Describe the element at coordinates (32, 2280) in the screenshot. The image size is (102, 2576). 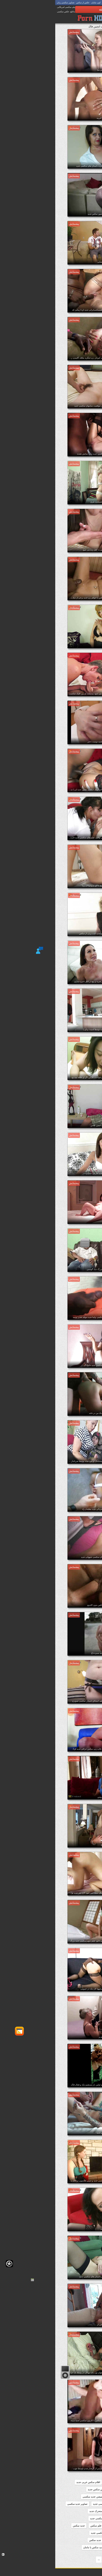
I see `open file manager application` at that location.